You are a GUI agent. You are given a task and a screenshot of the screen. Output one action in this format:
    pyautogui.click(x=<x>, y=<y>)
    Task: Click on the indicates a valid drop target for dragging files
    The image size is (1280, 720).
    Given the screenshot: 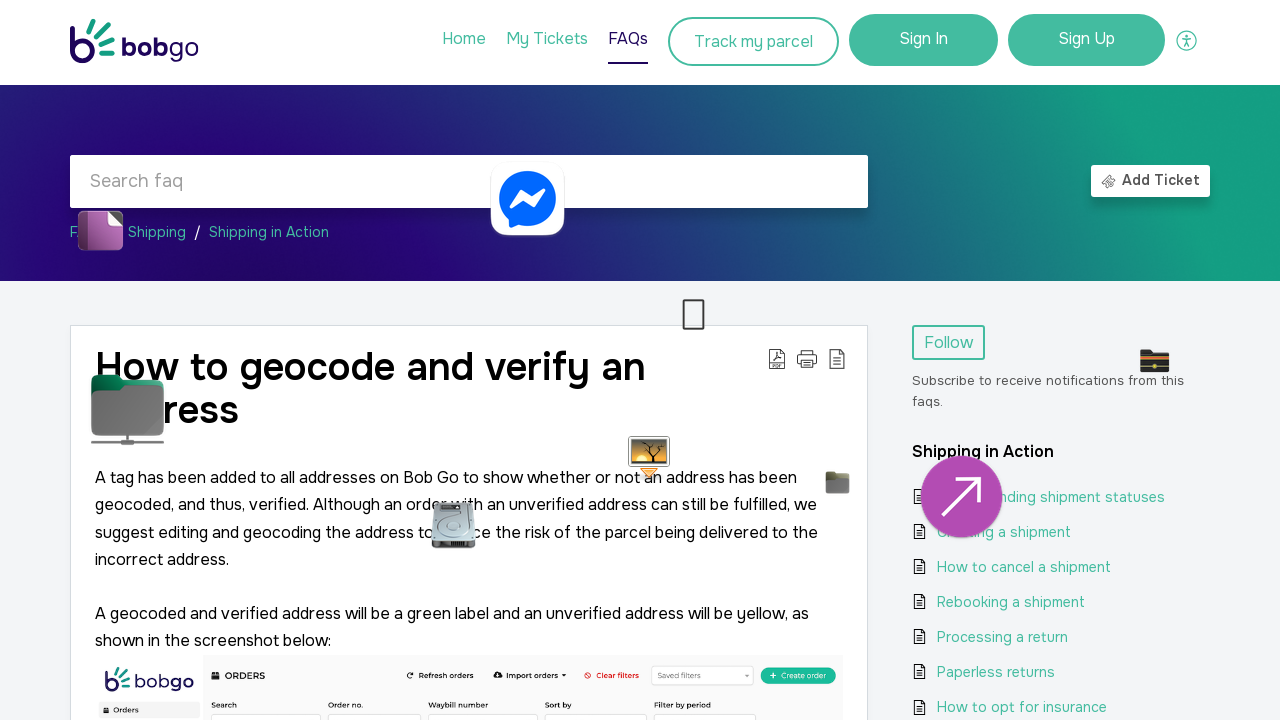 What is the action you would take?
    pyautogui.click(x=837, y=482)
    